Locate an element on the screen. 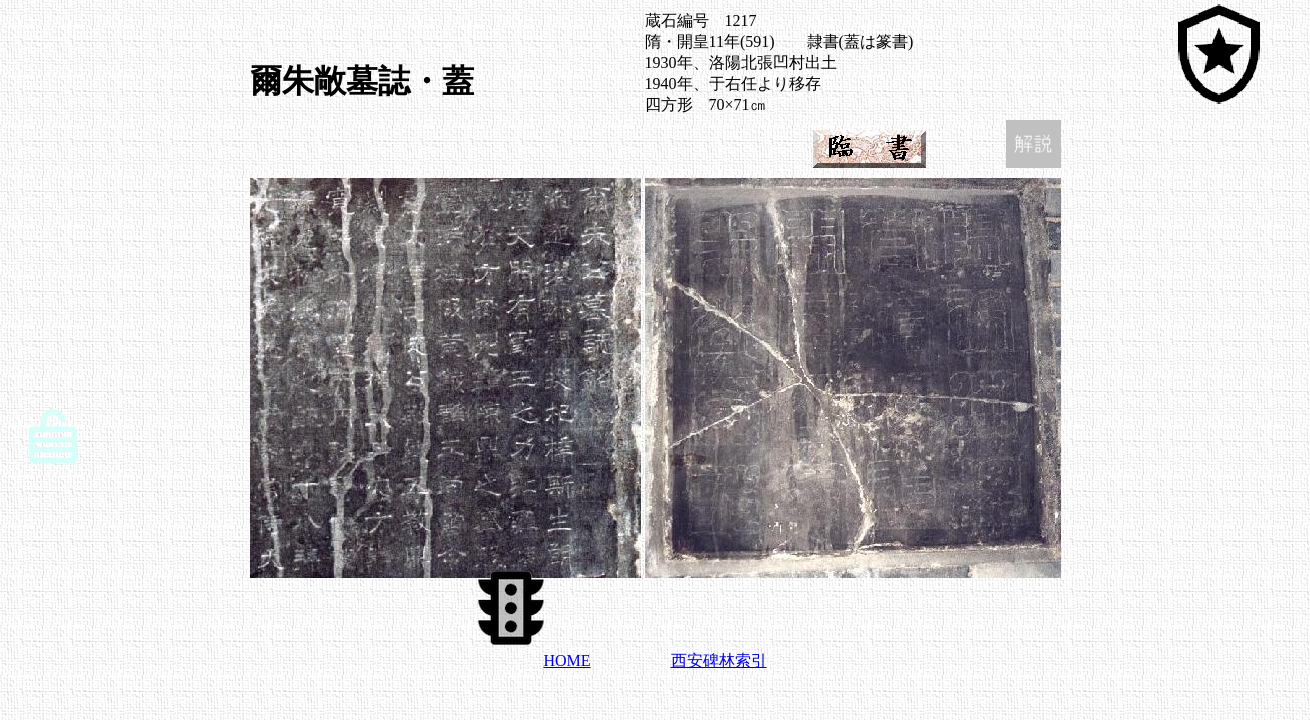 Image resolution: width=1310 pixels, height=720 pixels. unlocked or unsecured state is located at coordinates (53, 439).